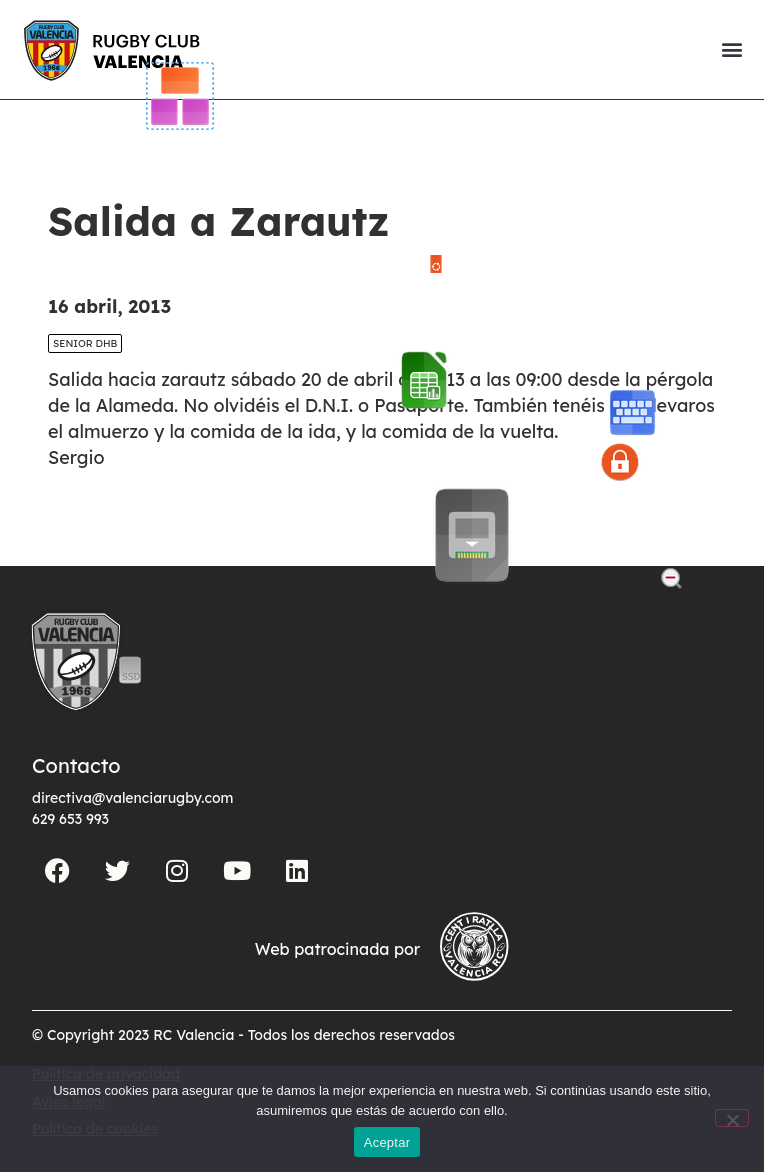 The height and width of the screenshot is (1172, 764). Describe the element at coordinates (632, 412) in the screenshot. I see `access keyboard and input device settings` at that location.